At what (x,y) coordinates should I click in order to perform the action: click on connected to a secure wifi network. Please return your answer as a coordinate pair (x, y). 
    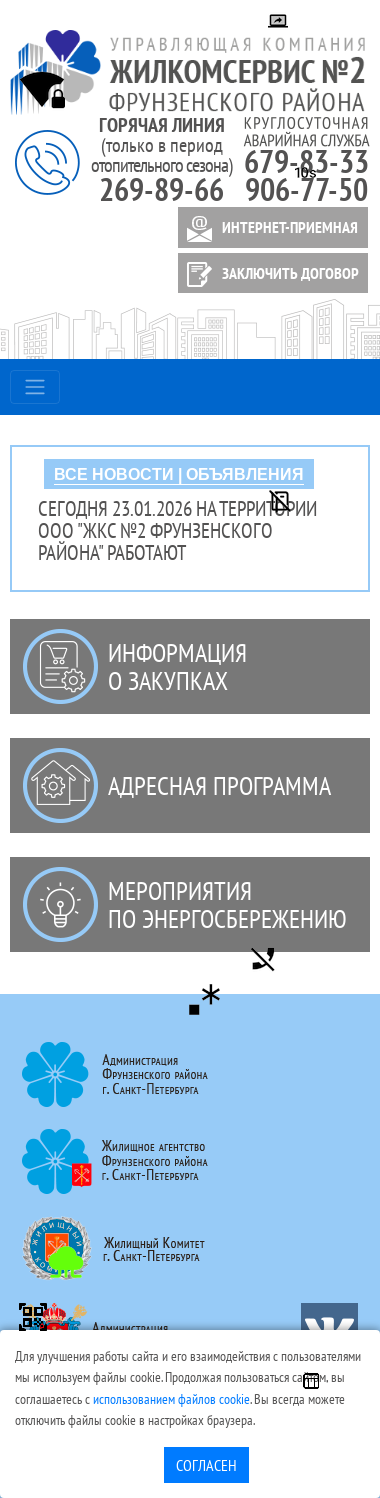
    Looking at the image, I should click on (42, 89).